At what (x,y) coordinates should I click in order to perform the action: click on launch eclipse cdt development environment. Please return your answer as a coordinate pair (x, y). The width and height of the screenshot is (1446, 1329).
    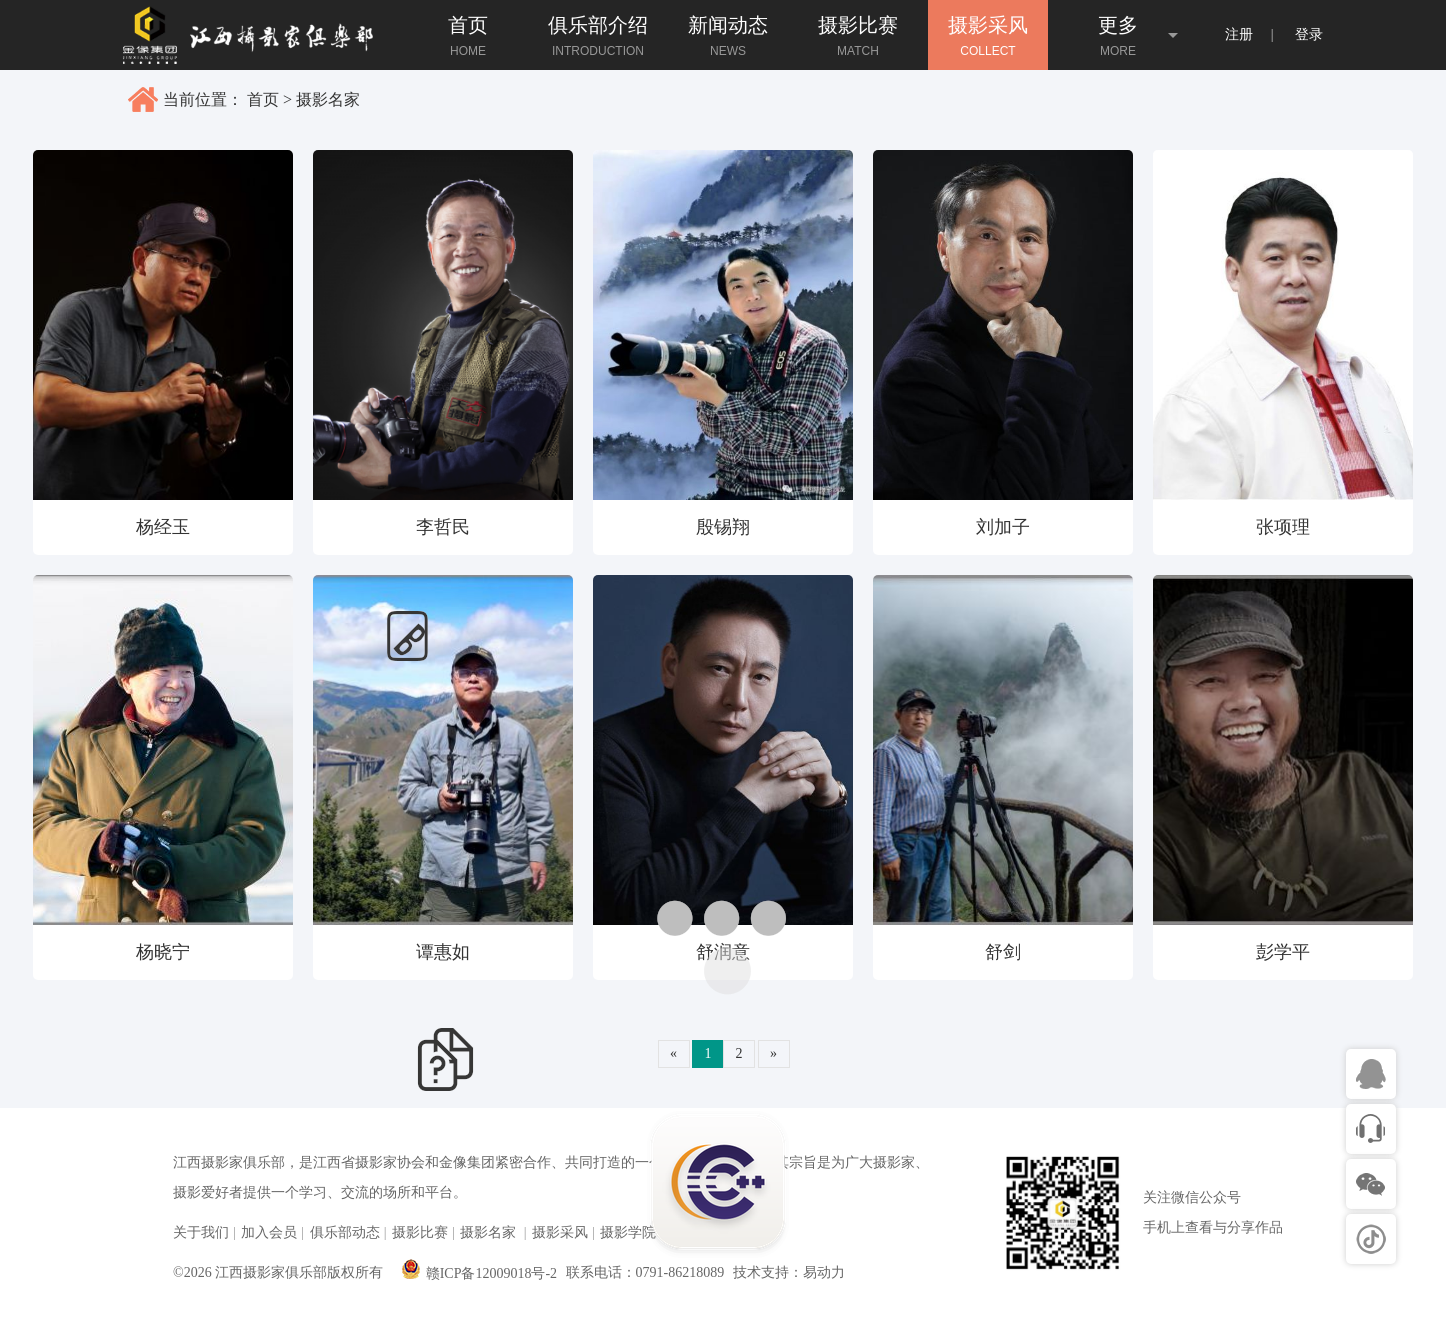
    Looking at the image, I should click on (718, 1182).